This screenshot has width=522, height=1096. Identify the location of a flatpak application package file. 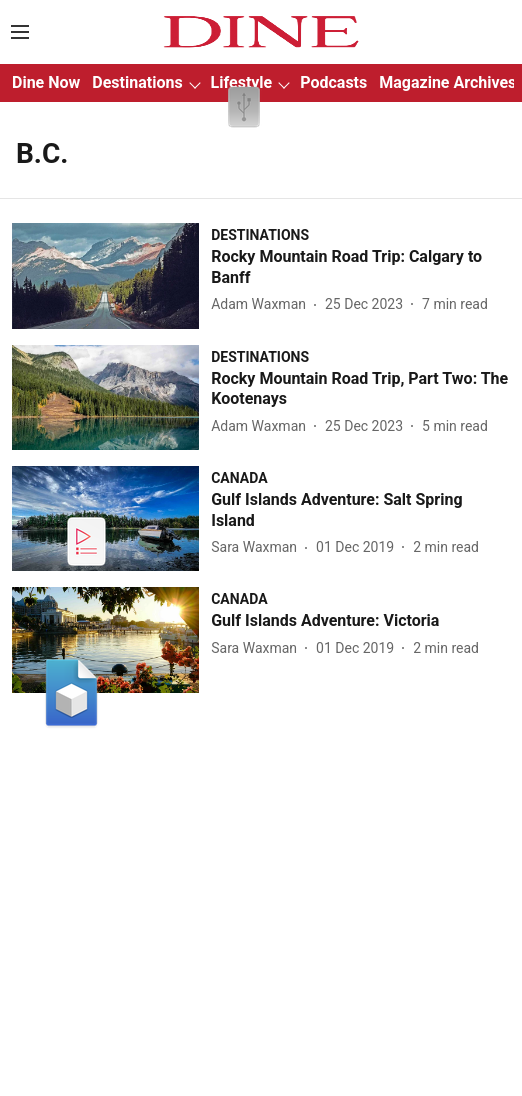
(71, 692).